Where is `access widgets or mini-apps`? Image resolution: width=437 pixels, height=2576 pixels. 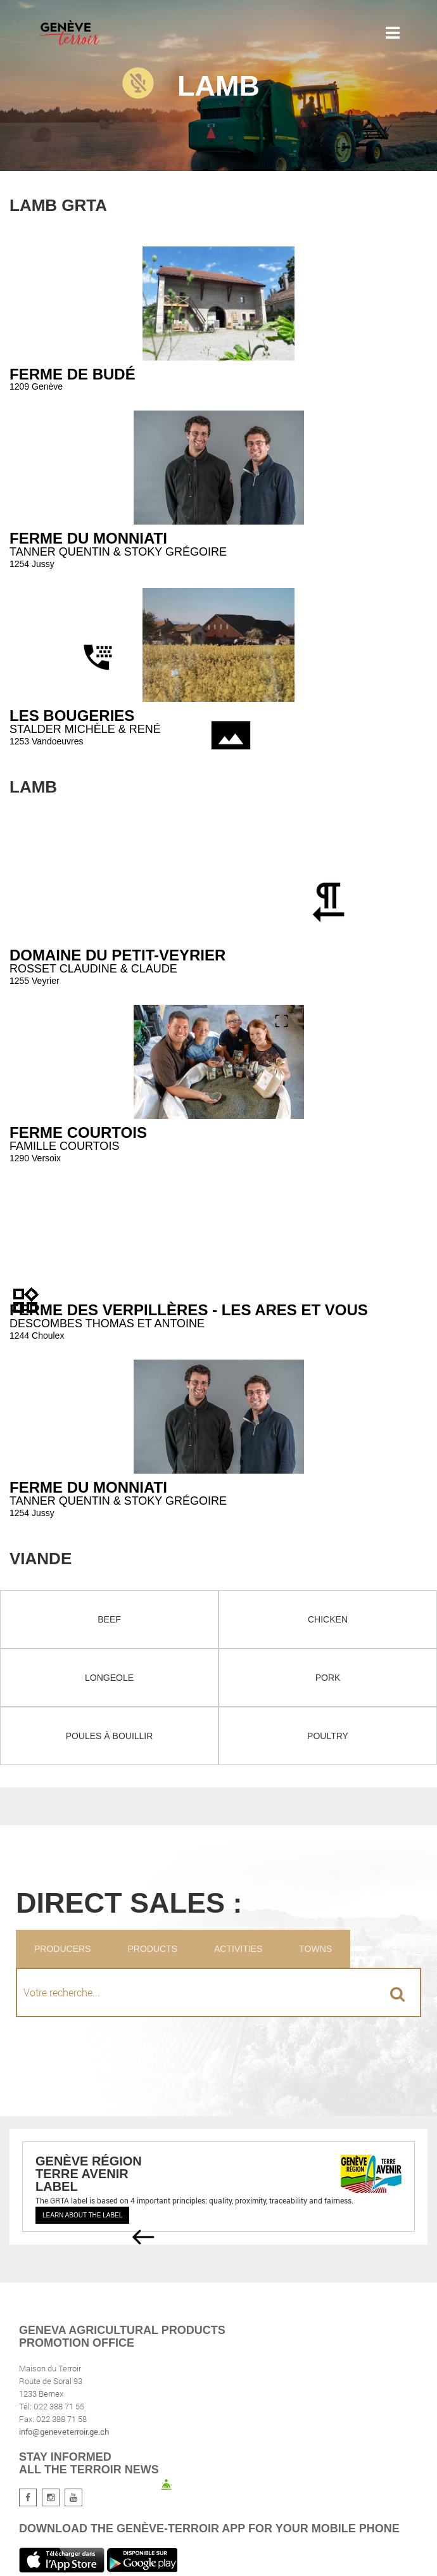 access widgets or mini-apps is located at coordinates (25, 1301).